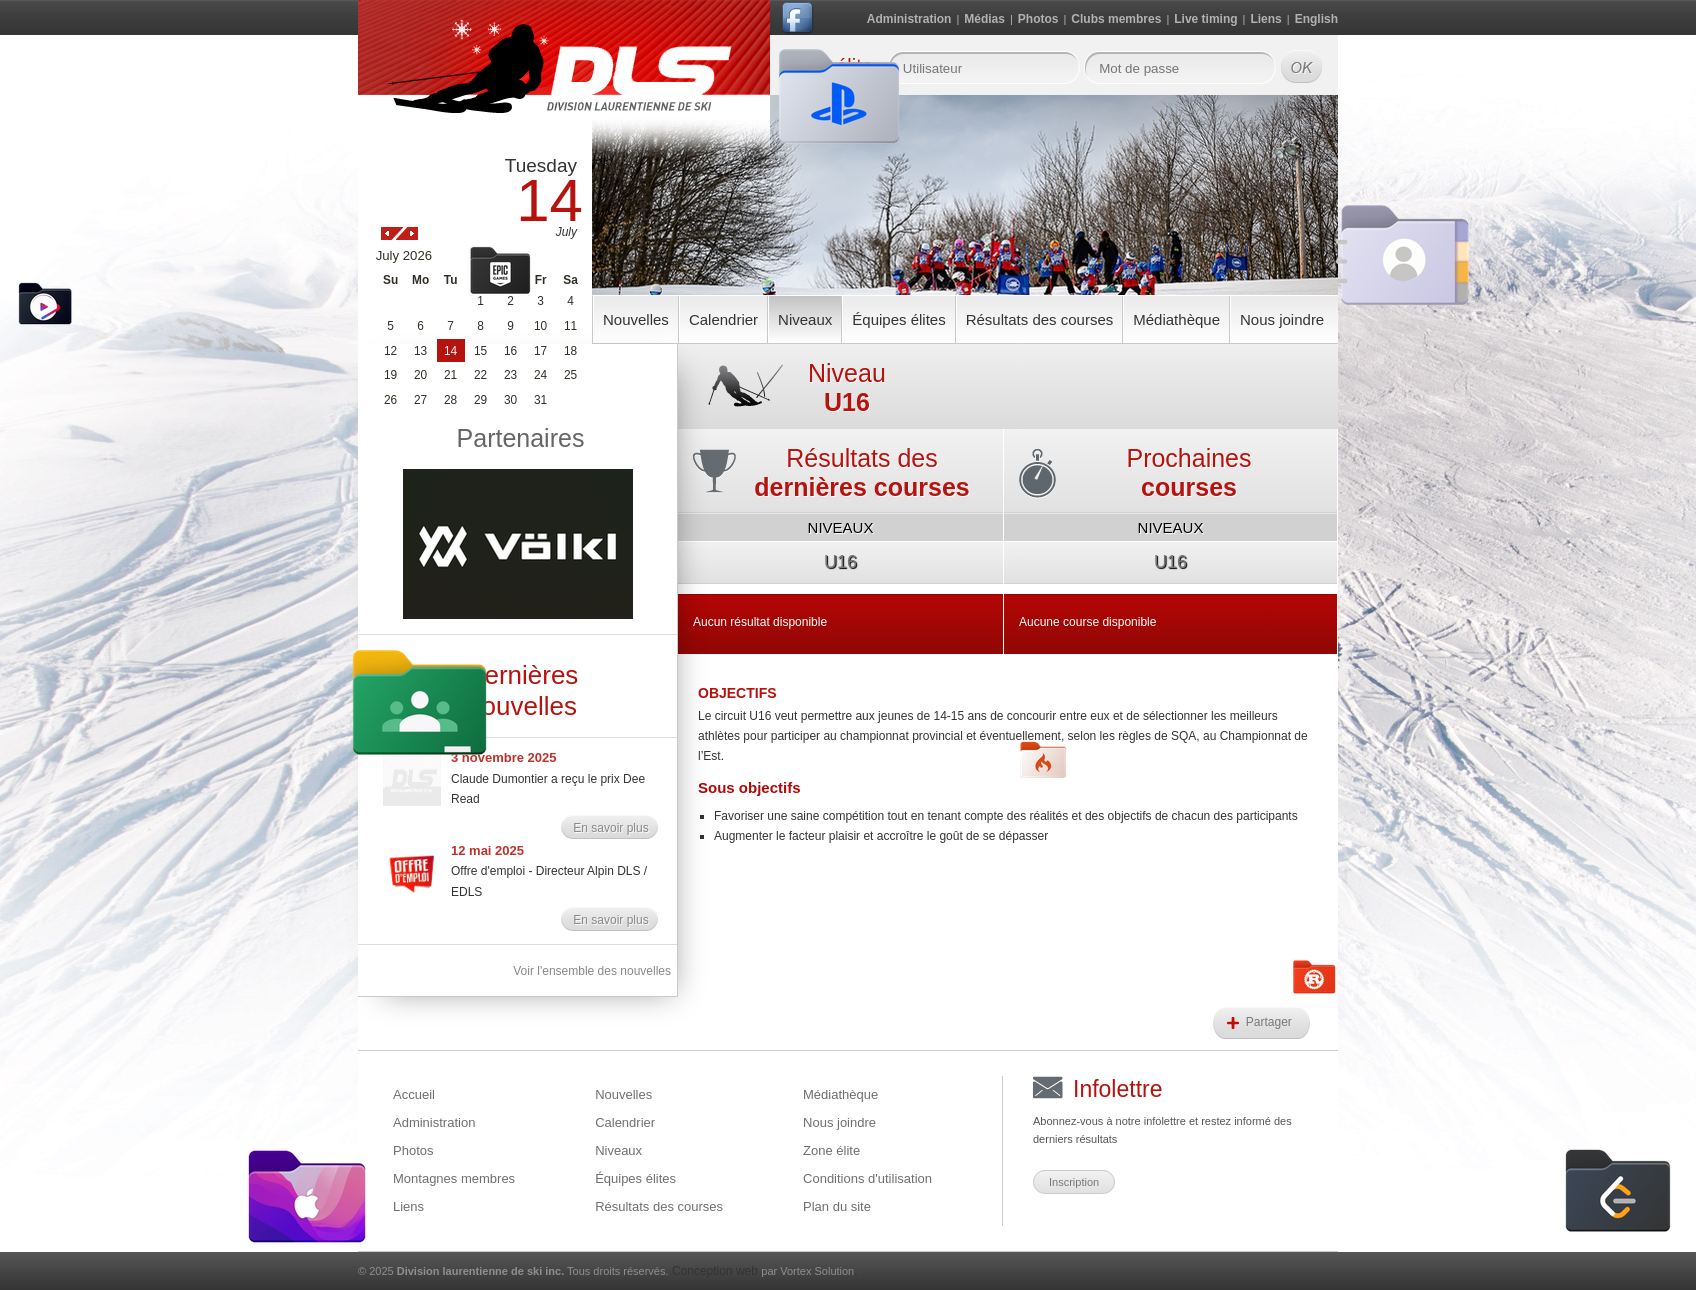 The height and width of the screenshot is (1290, 1696). I want to click on open folder containing rust programming projects, so click(1314, 978).